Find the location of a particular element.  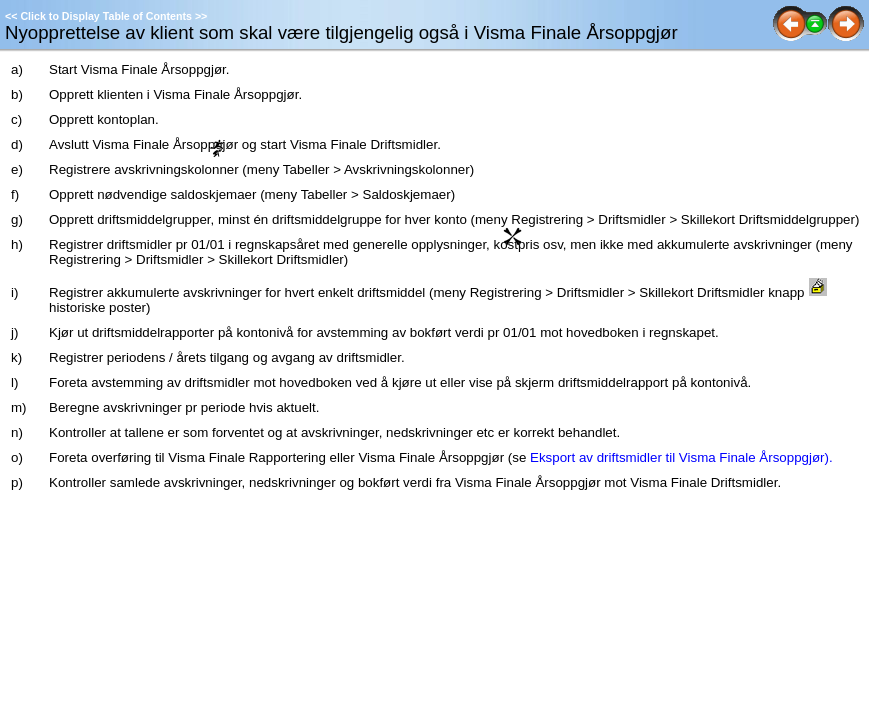

play leapfrog mini-game is located at coordinates (217, 148).